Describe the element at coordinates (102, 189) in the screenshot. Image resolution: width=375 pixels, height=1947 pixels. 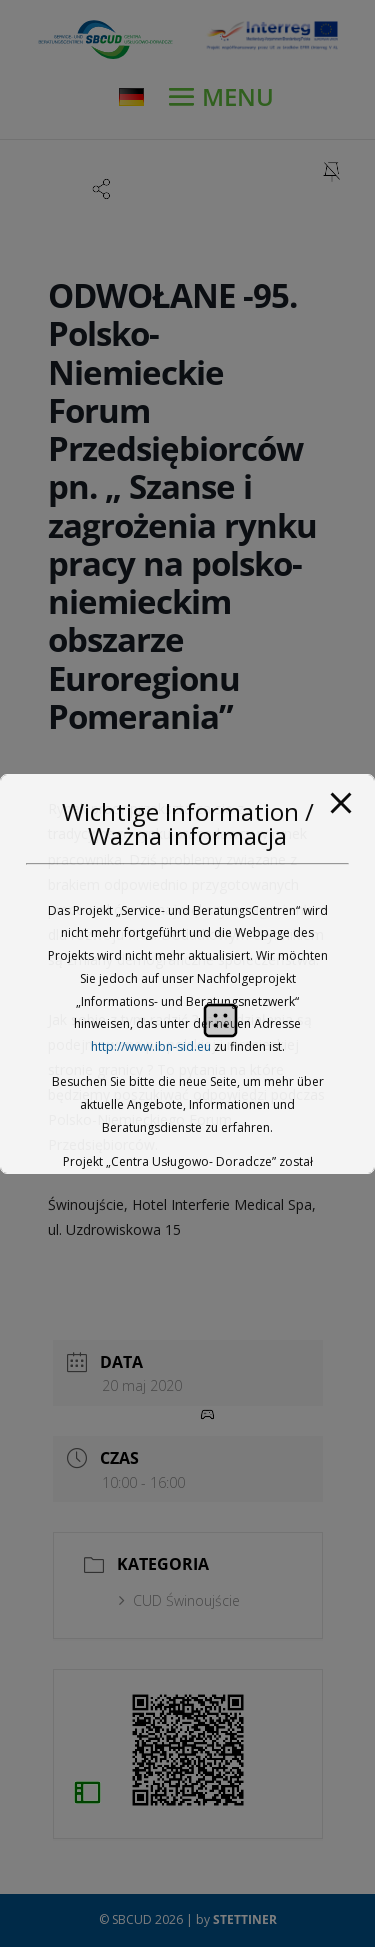
I see `share content with others` at that location.